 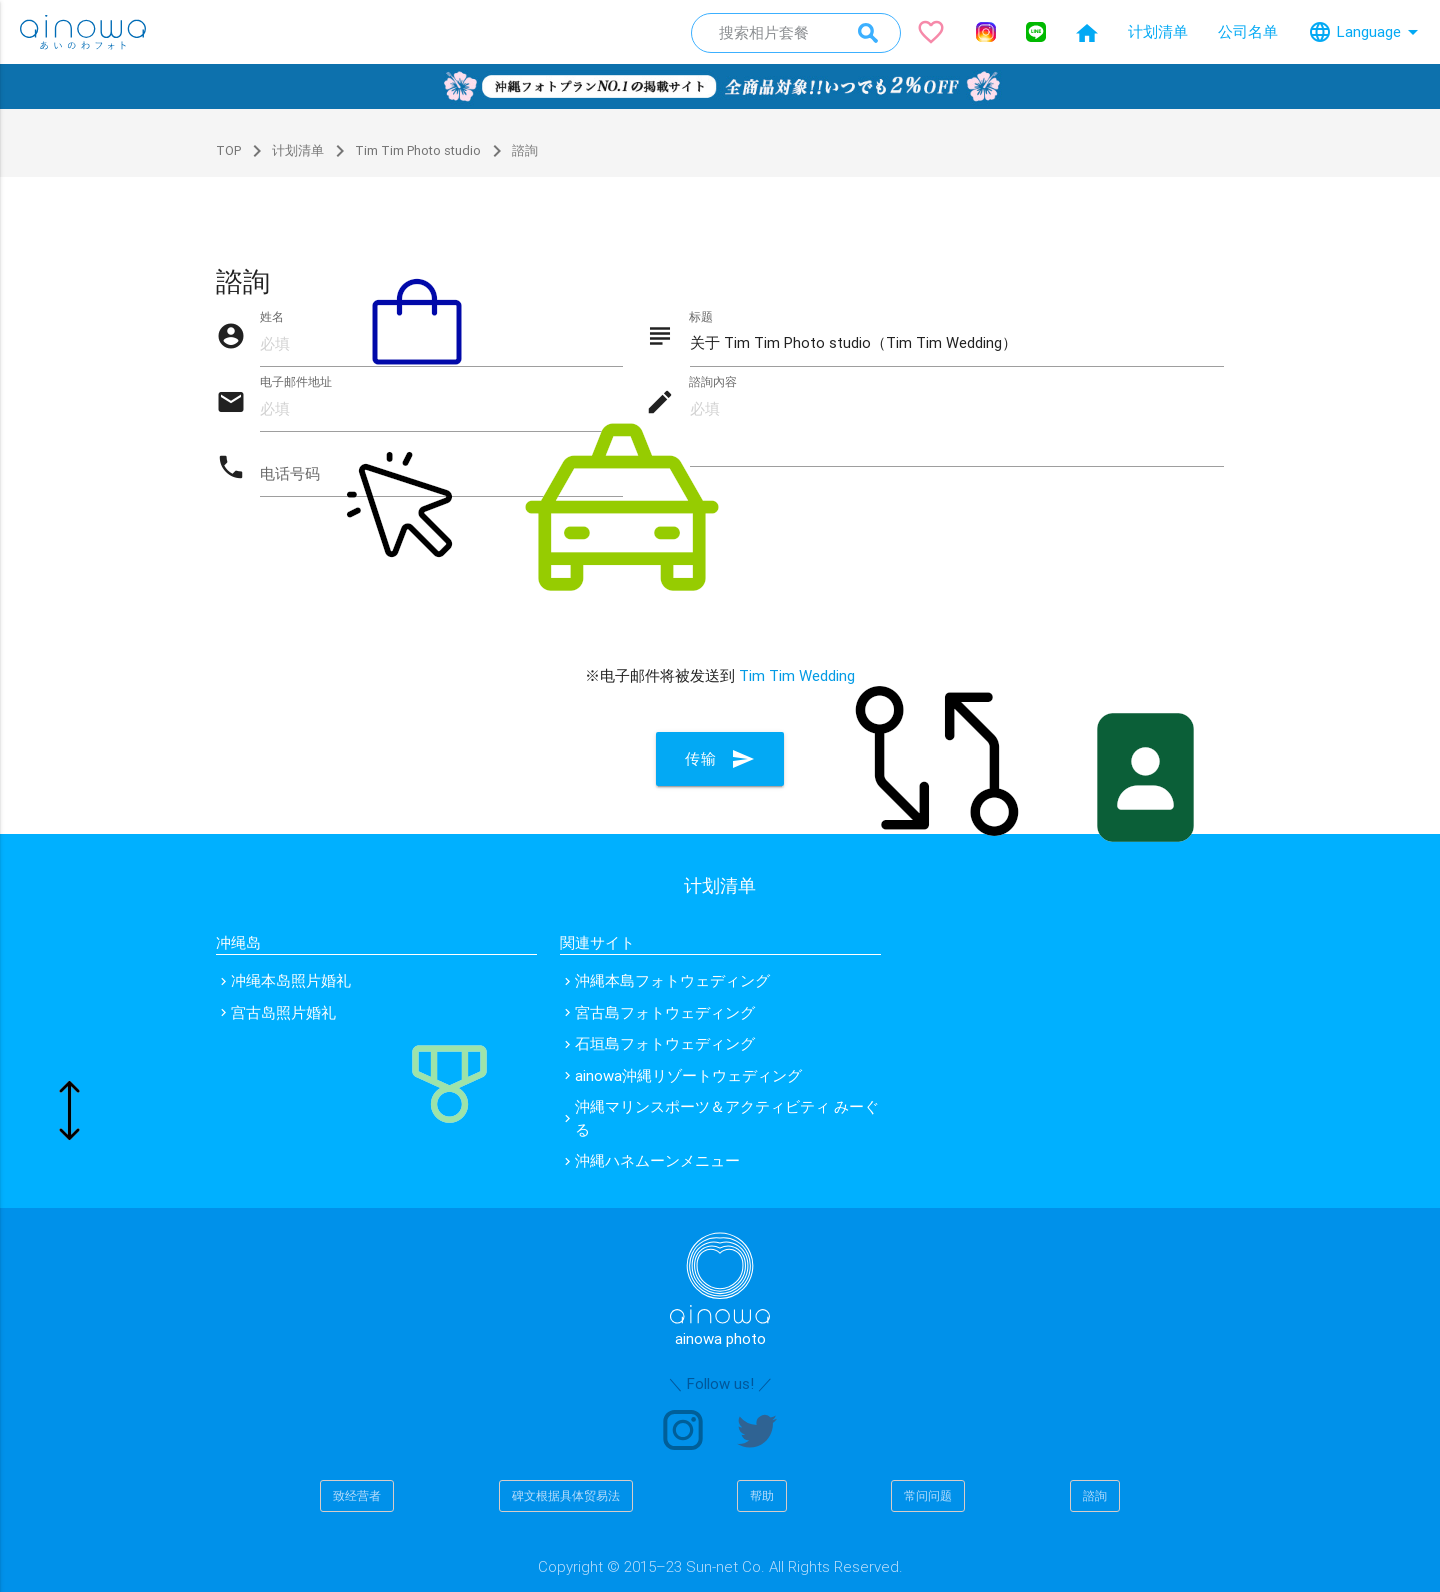 What do you see at coordinates (622, 520) in the screenshot?
I see `request a taxi or cab ride` at bounding box center [622, 520].